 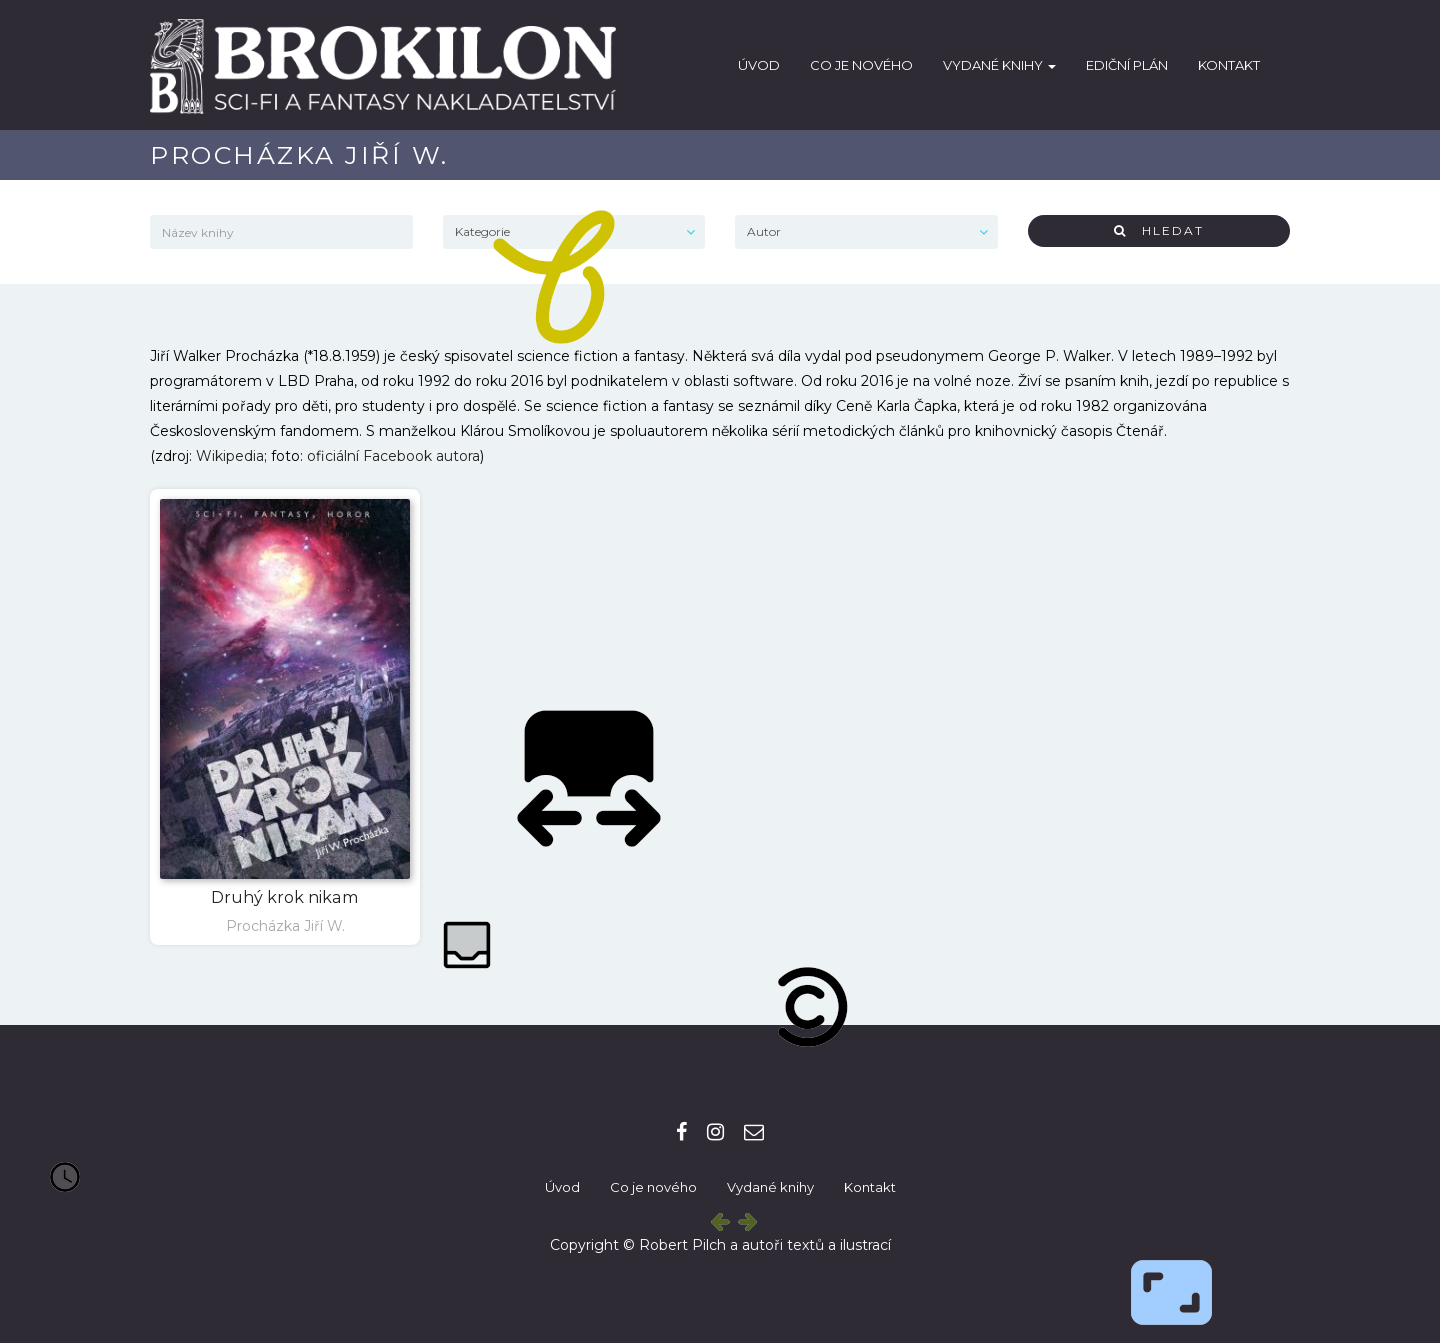 I want to click on auto-fit content to available width, so click(x=589, y=775).